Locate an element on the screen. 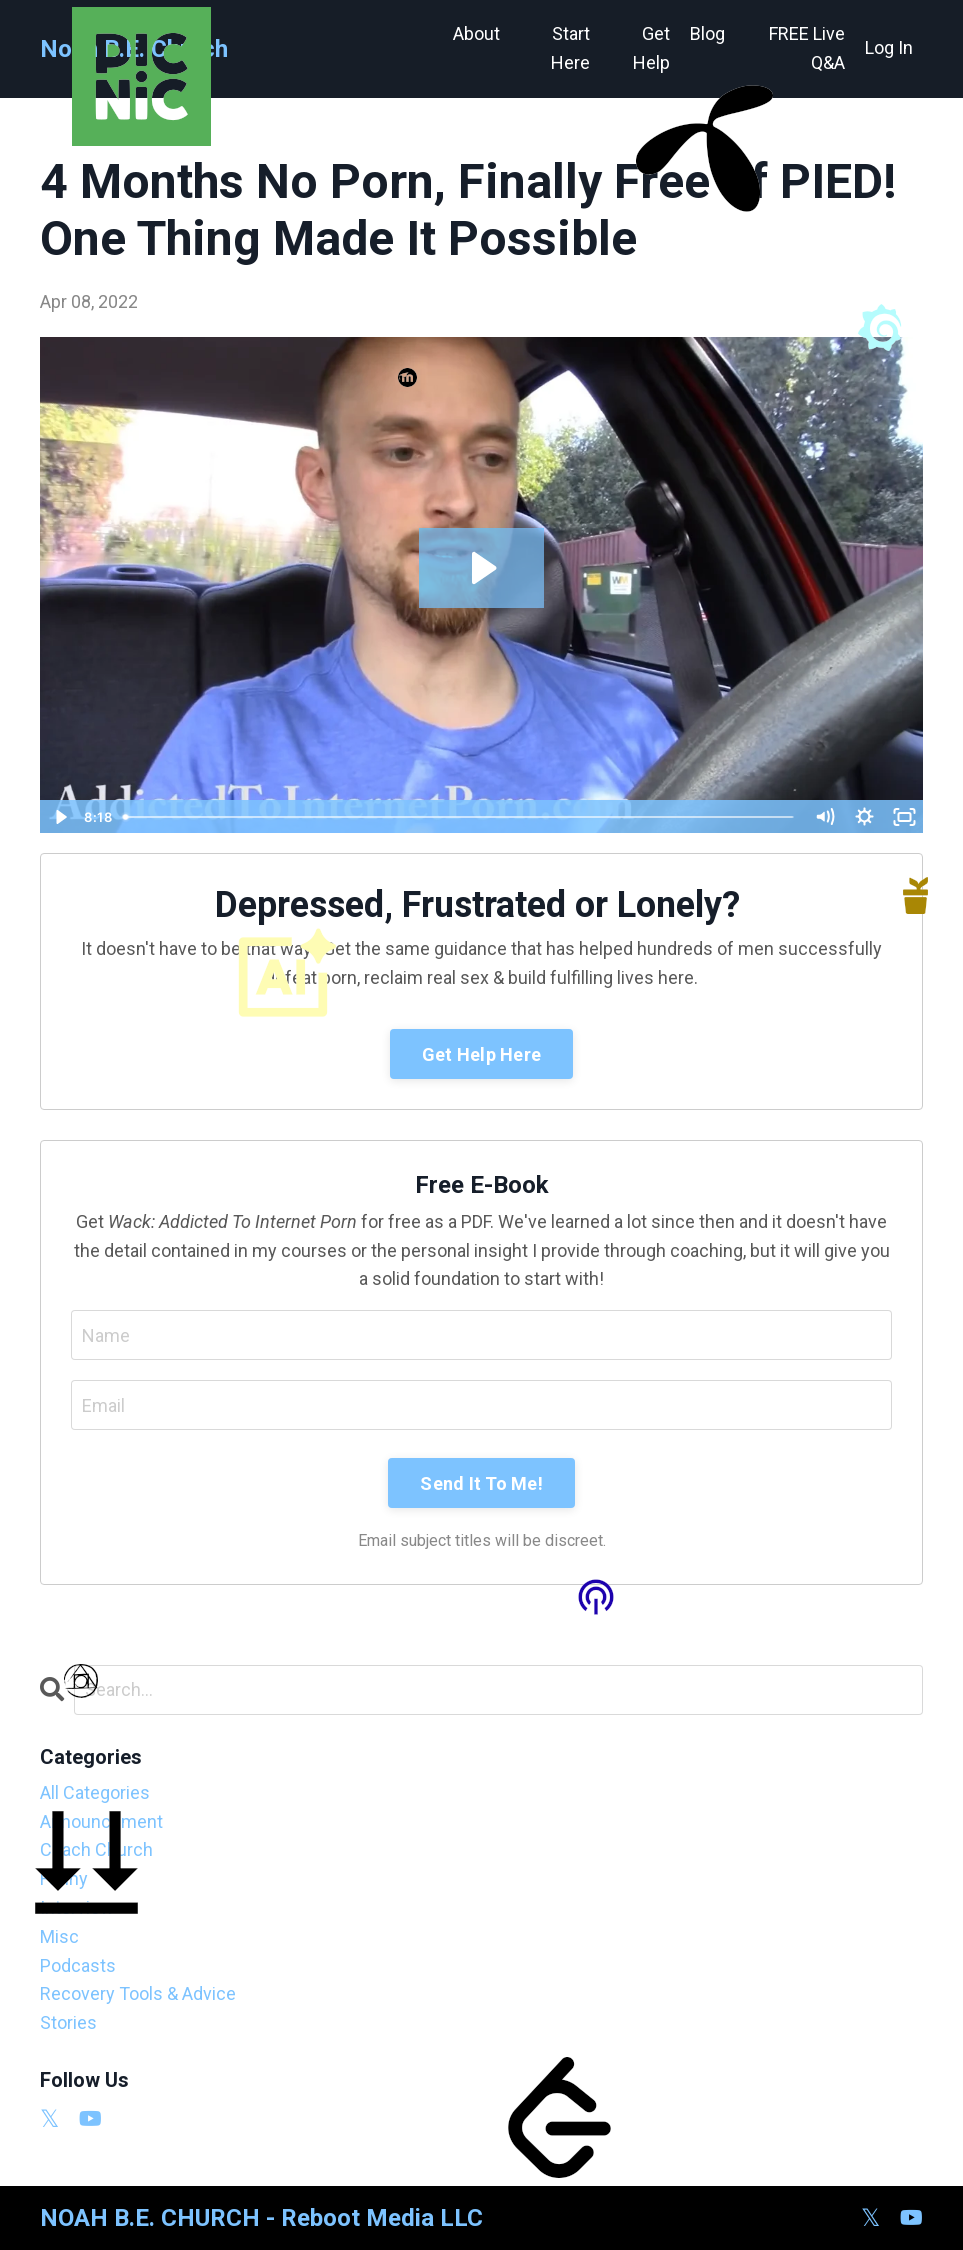 This screenshot has width=963, height=2250. open the Picnic grocery delivery app is located at coordinates (141, 76).